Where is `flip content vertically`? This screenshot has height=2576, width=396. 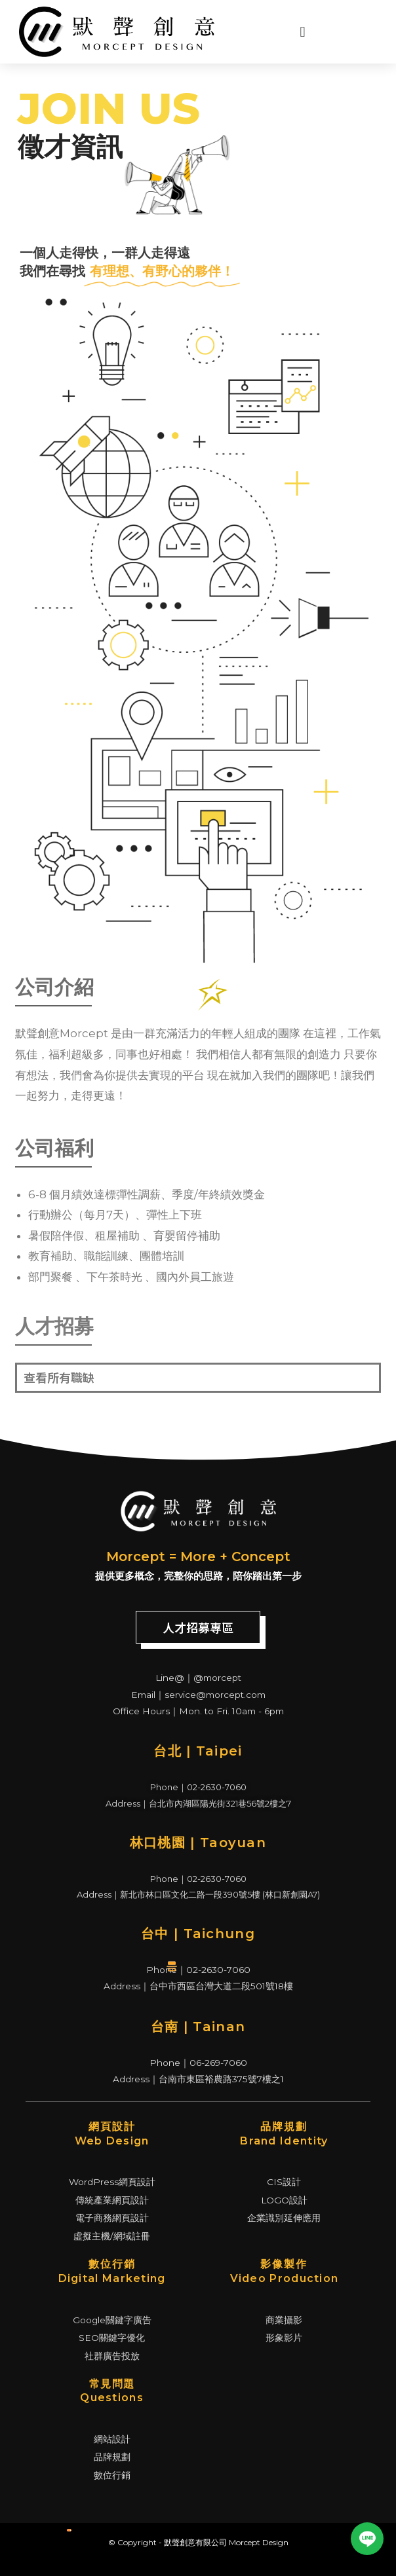 flip content vertically is located at coordinates (172, 1966).